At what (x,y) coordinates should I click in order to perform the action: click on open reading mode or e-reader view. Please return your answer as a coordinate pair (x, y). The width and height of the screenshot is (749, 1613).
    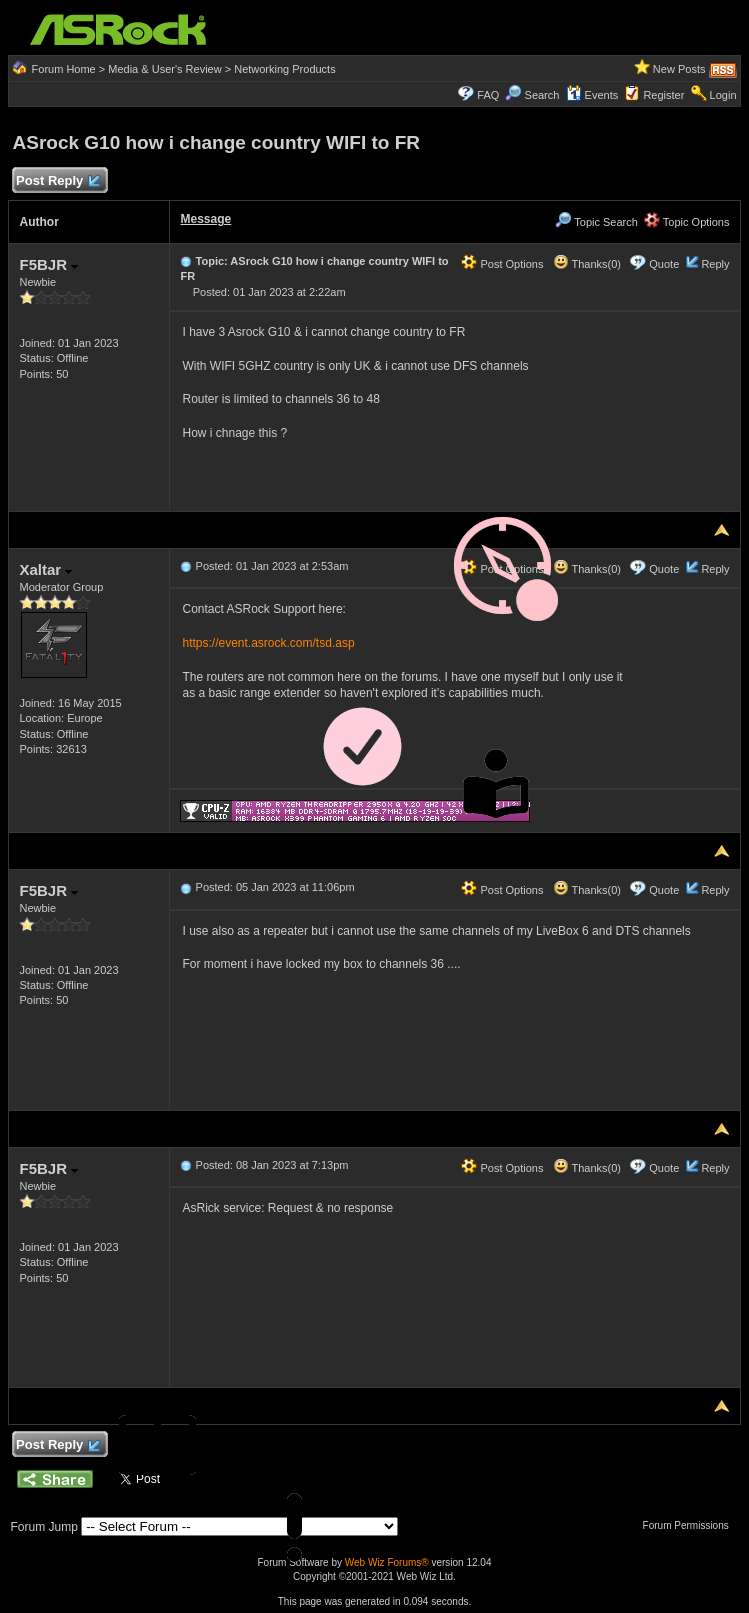
    Looking at the image, I should click on (496, 785).